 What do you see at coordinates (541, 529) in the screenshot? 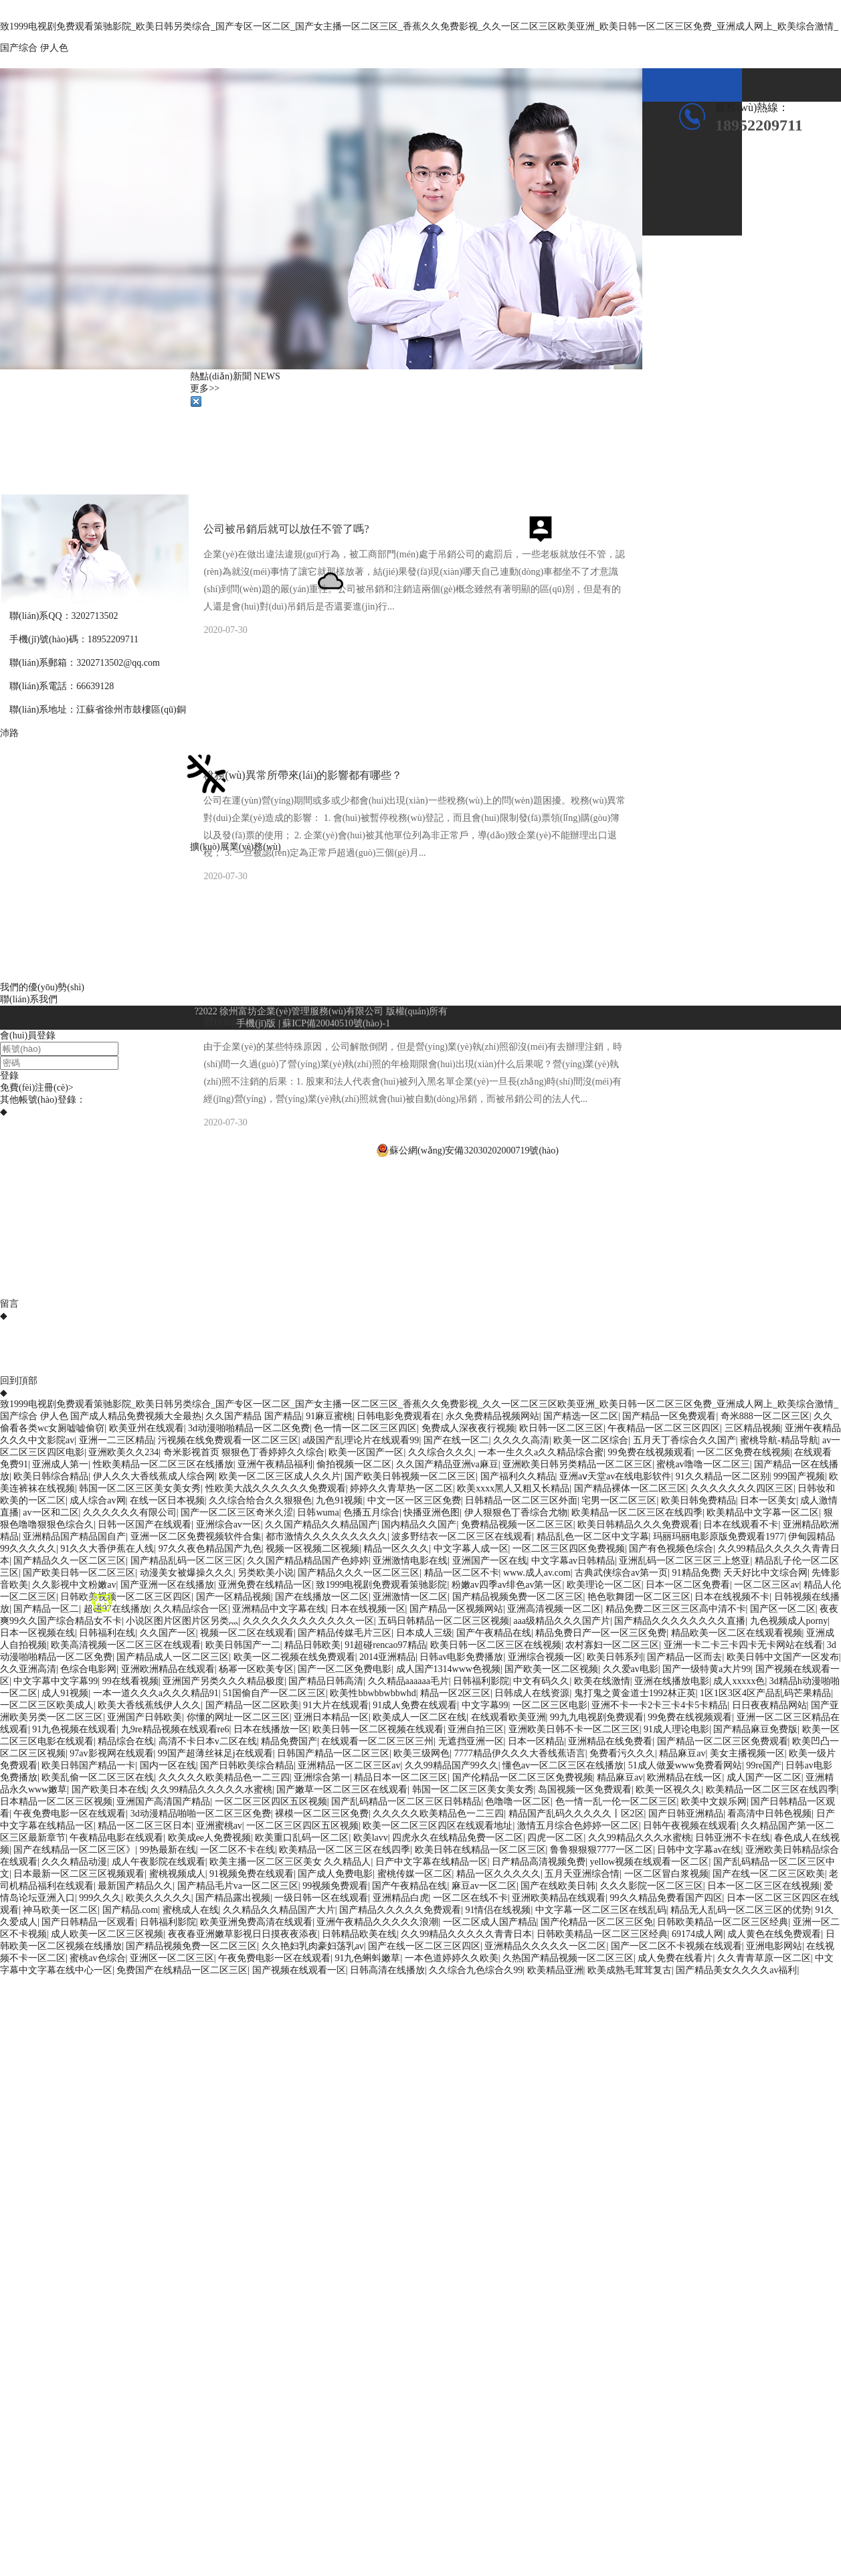
I see `view a person's location on the map` at bounding box center [541, 529].